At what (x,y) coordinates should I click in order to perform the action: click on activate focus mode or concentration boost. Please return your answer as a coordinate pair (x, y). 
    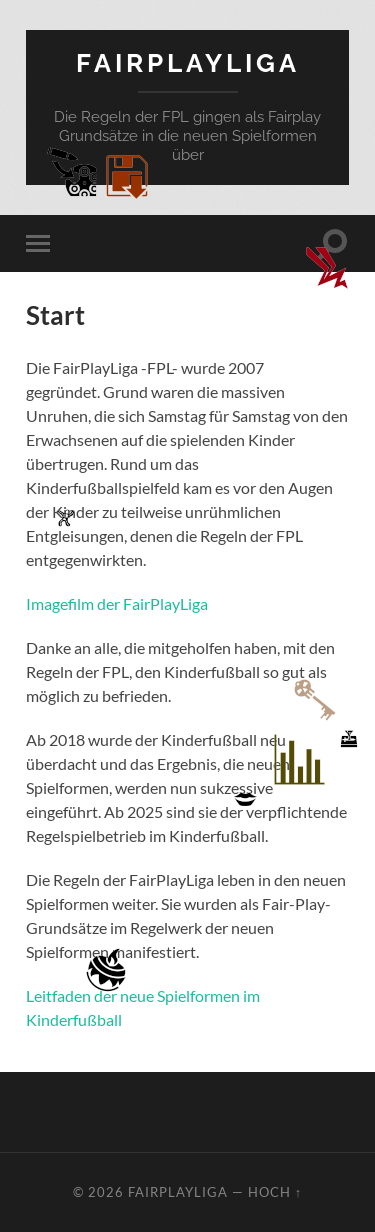
    Looking at the image, I should click on (327, 268).